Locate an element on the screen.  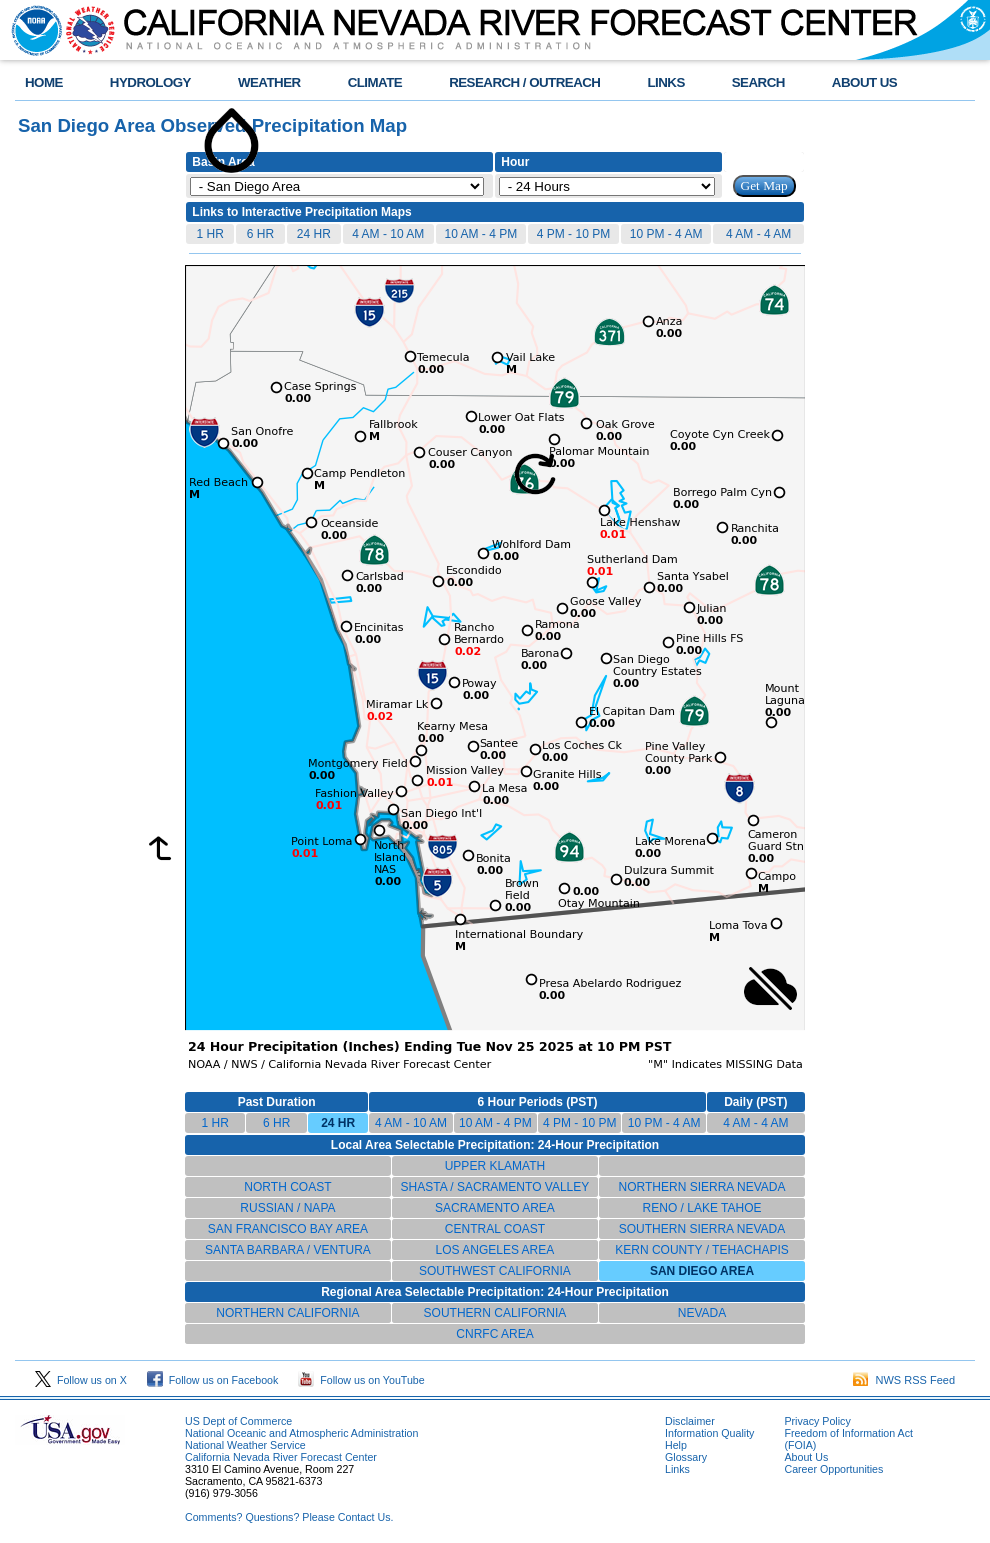
indicates no cloud connection available is located at coordinates (770, 988).